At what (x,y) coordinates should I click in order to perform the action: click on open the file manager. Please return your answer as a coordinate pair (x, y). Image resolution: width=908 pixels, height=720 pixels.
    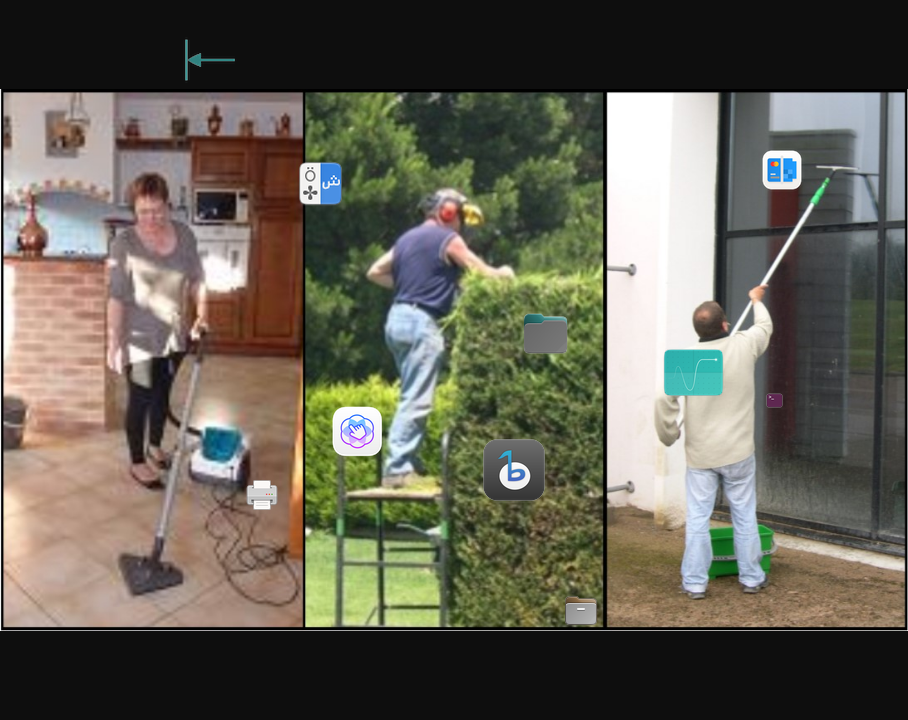
    Looking at the image, I should click on (581, 610).